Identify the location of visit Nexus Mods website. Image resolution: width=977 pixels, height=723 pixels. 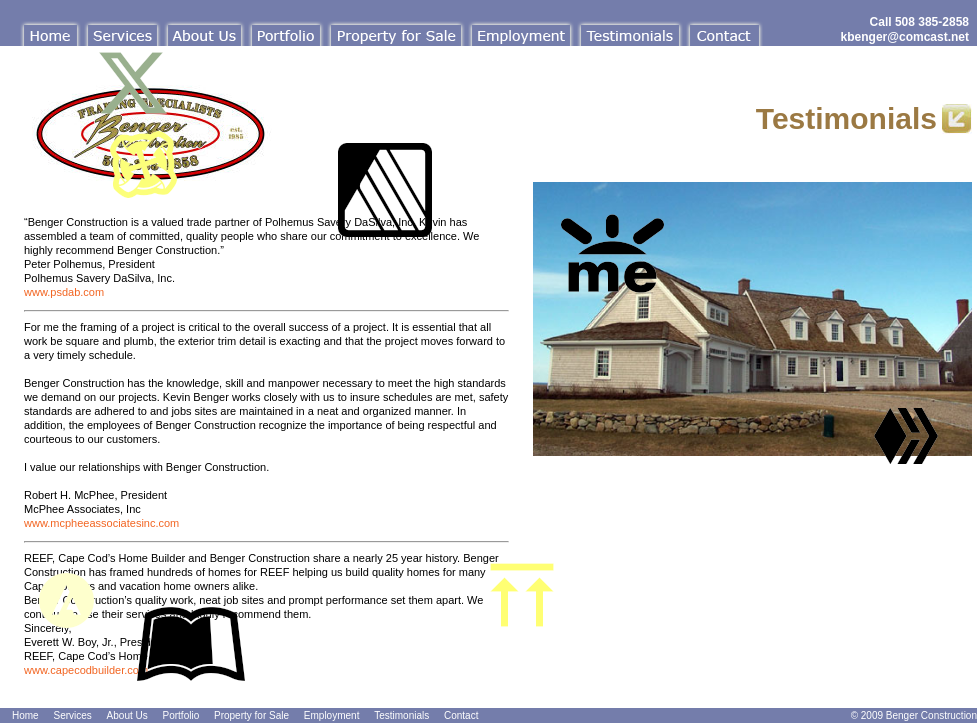
(143, 164).